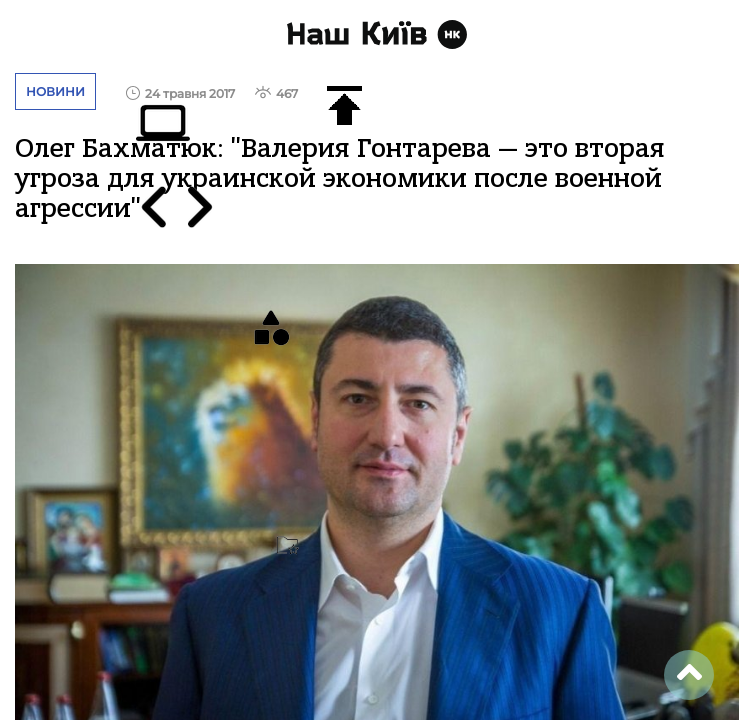 The width and height of the screenshot is (754, 720). Describe the element at coordinates (163, 123) in the screenshot. I see `access desktop or computer settings` at that location.